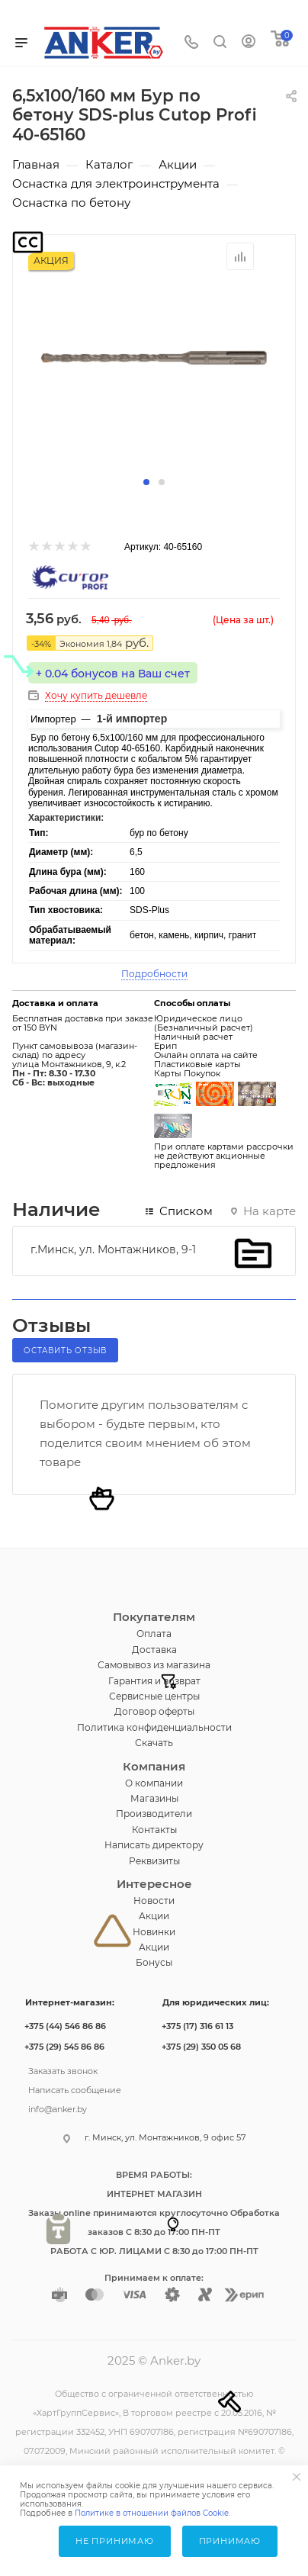  Describe the element at coordinates (101, 1497) in the screenshot. I see `view salad or healthy food options` at that location.